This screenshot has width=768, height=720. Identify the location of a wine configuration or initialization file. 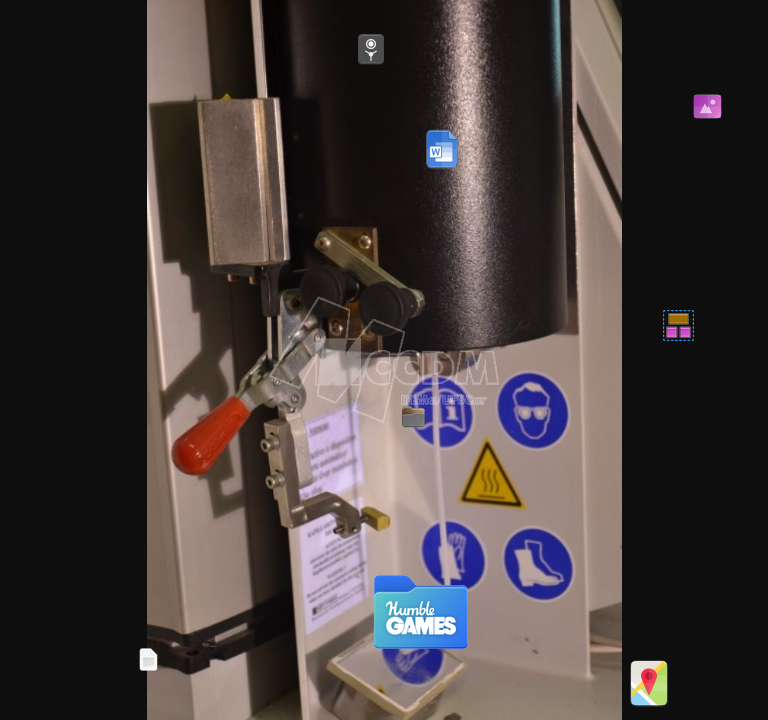
(148, 659).